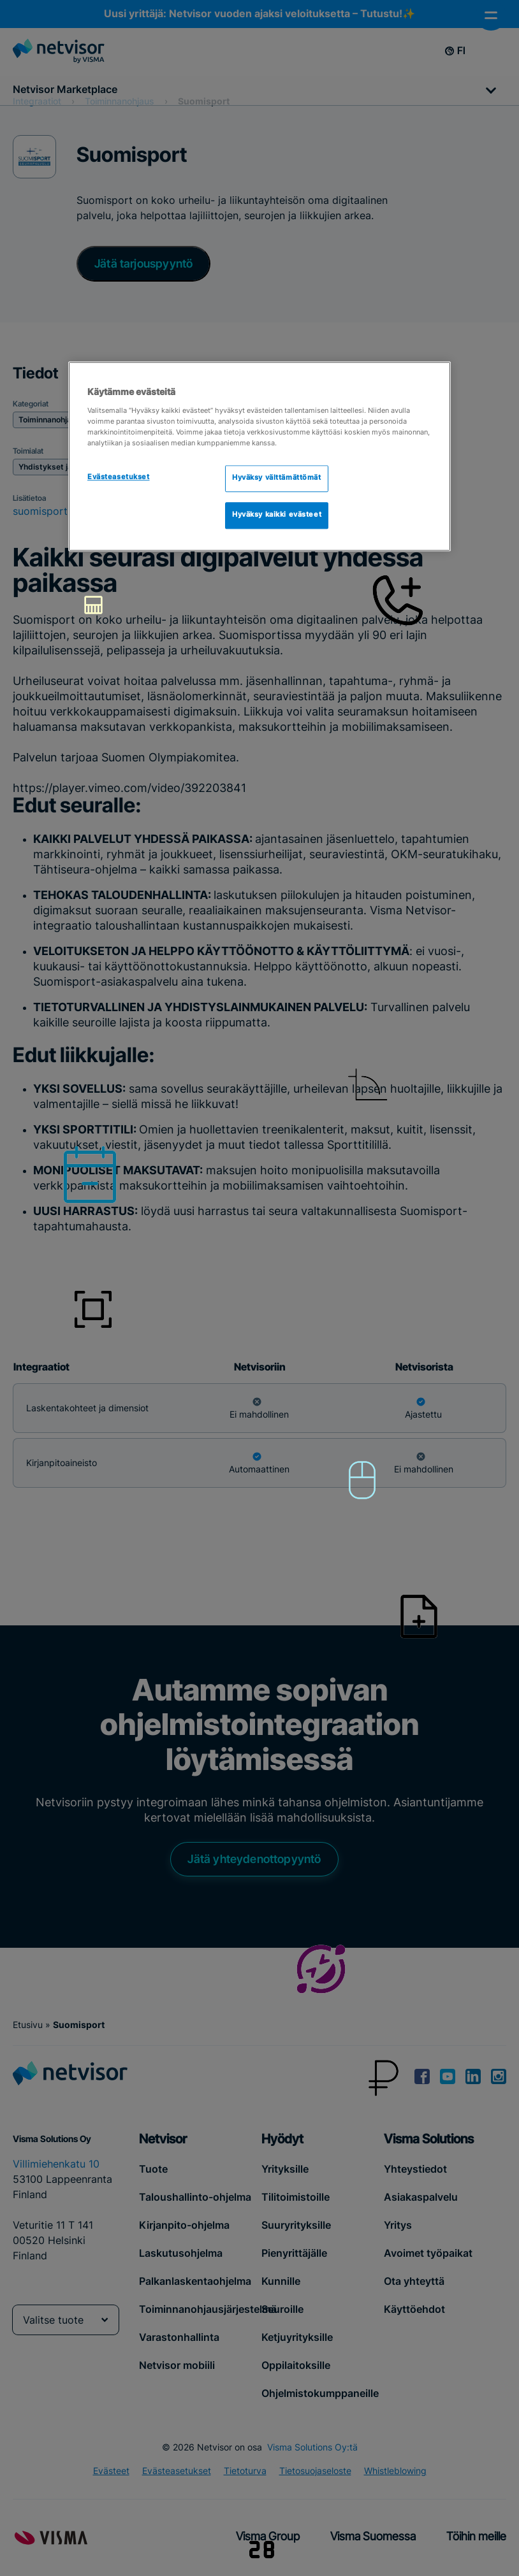  Describe the element at coordinates (383, 2078) in the screenshot. I see `view price in russian rubles` at that location.